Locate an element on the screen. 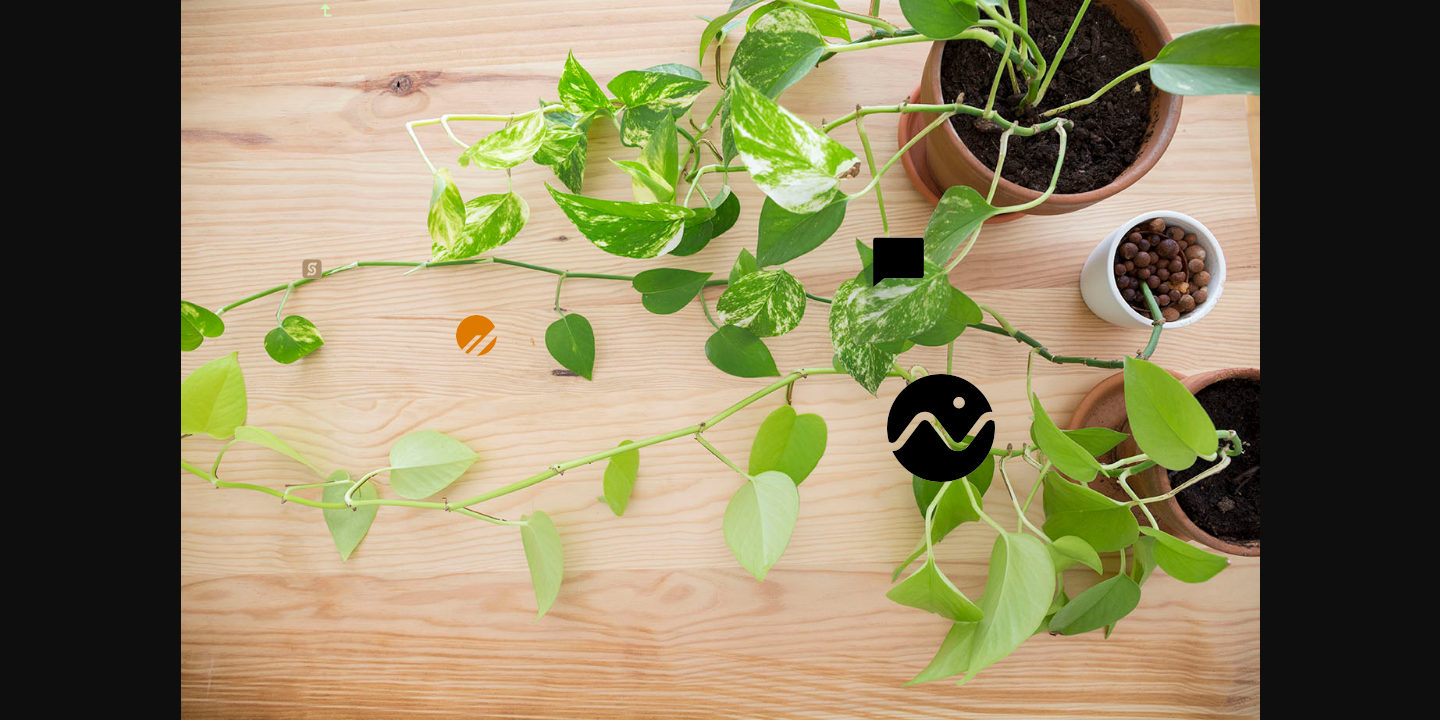 This screenshot has width=1440, height=720. cesium platform logo is located at coordinates (941, 428).